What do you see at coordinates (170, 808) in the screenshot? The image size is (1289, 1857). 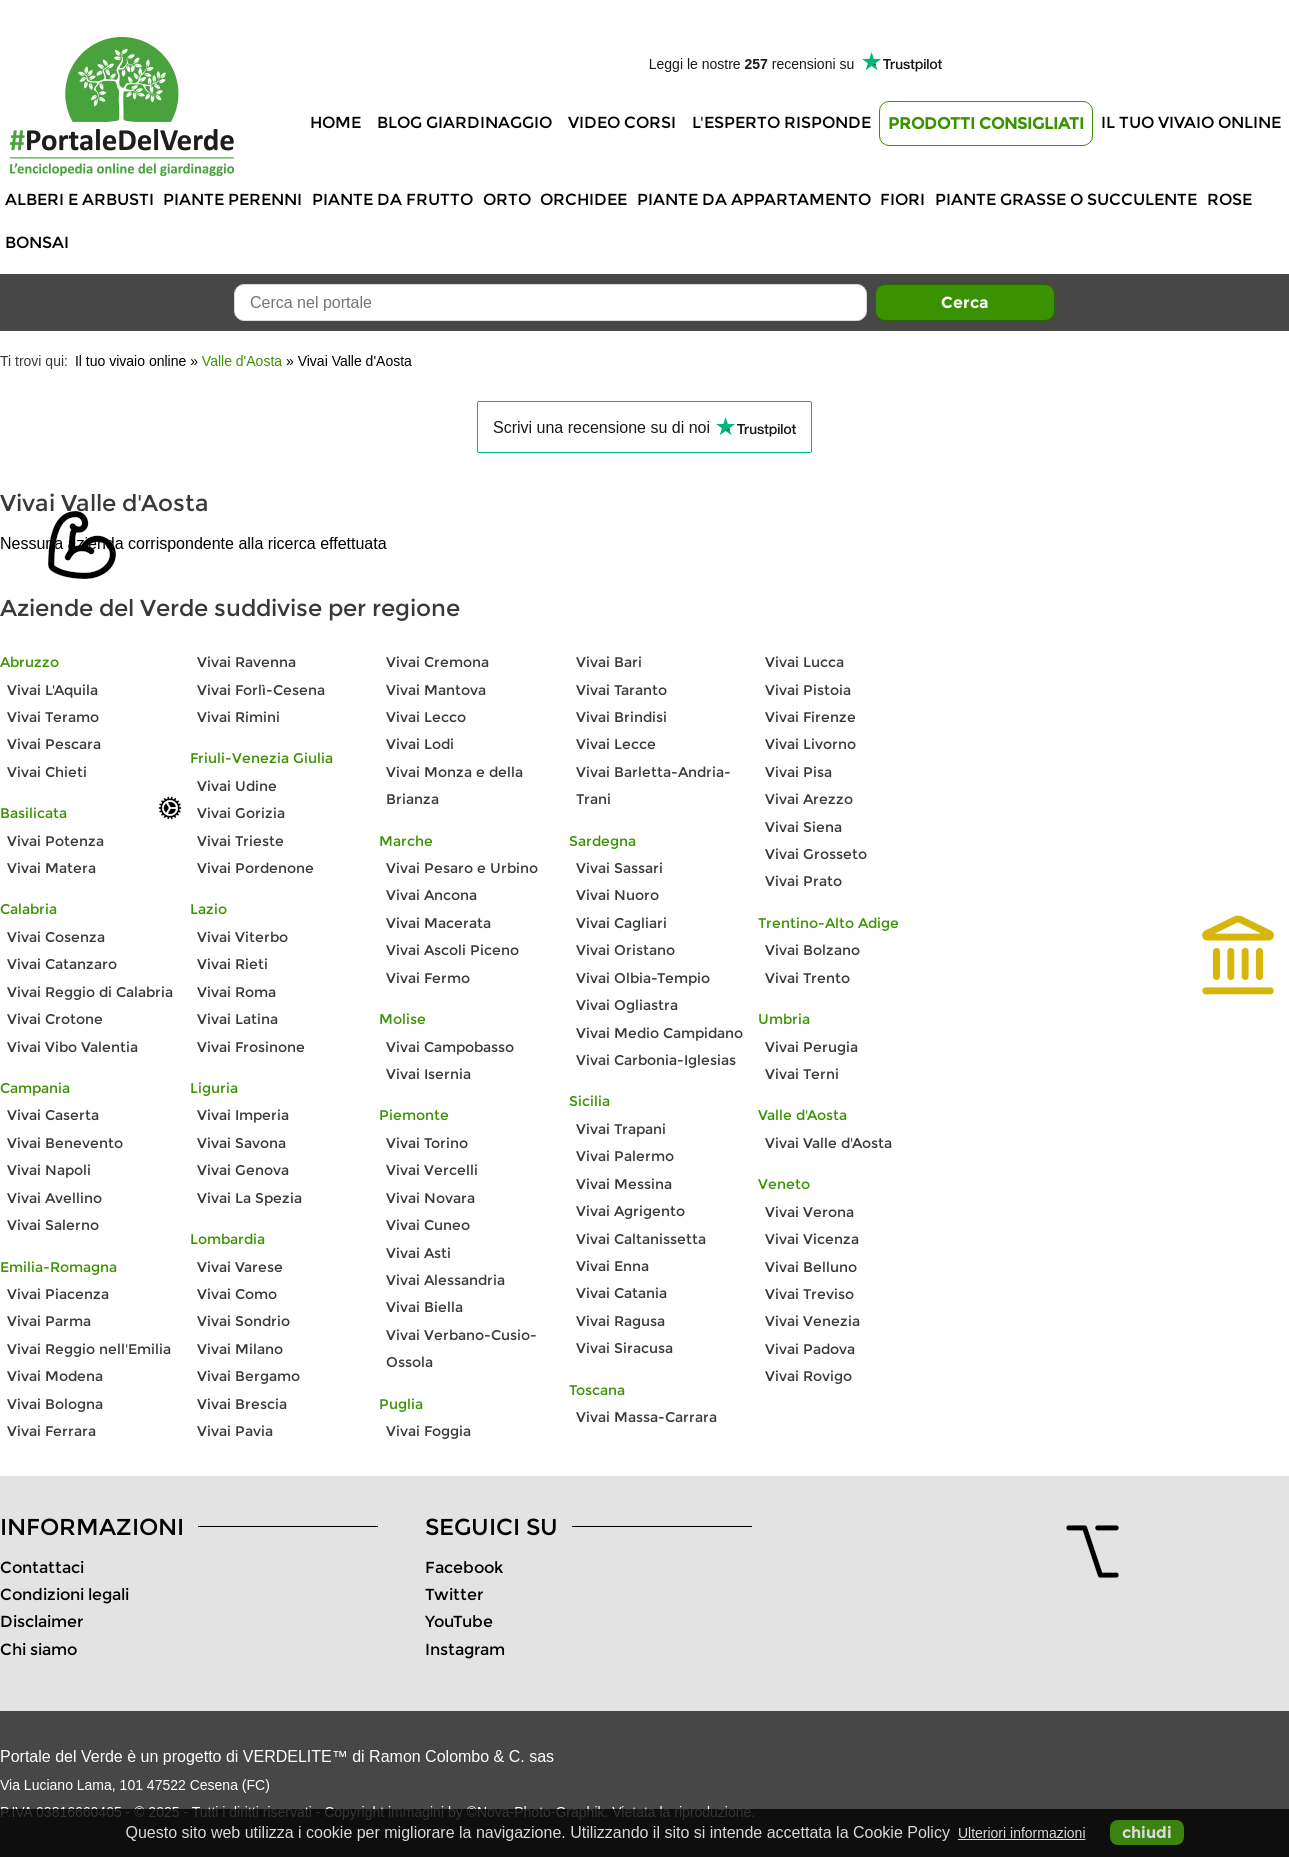 I see `access settings or preferences` at bounding box center [170, 808].